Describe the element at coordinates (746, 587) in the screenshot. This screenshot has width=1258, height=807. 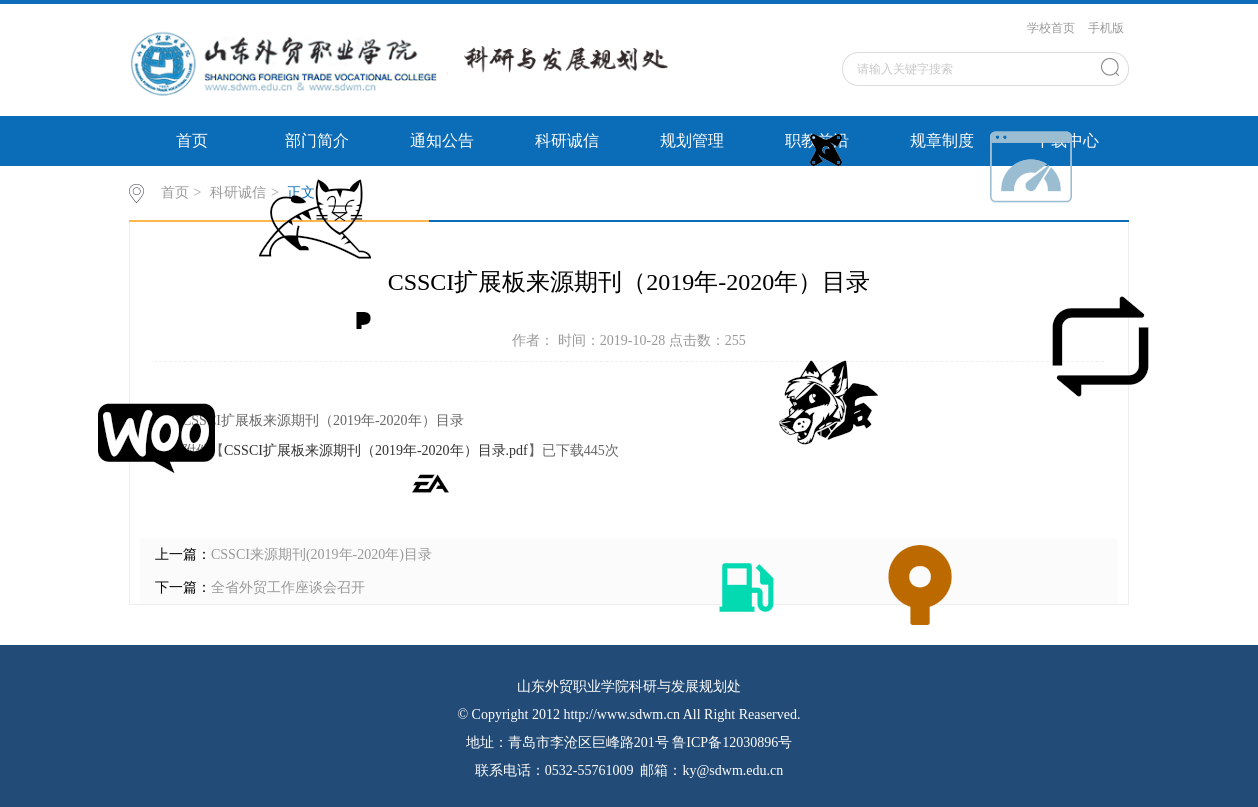
I see `find nearby gas stations` at that location.